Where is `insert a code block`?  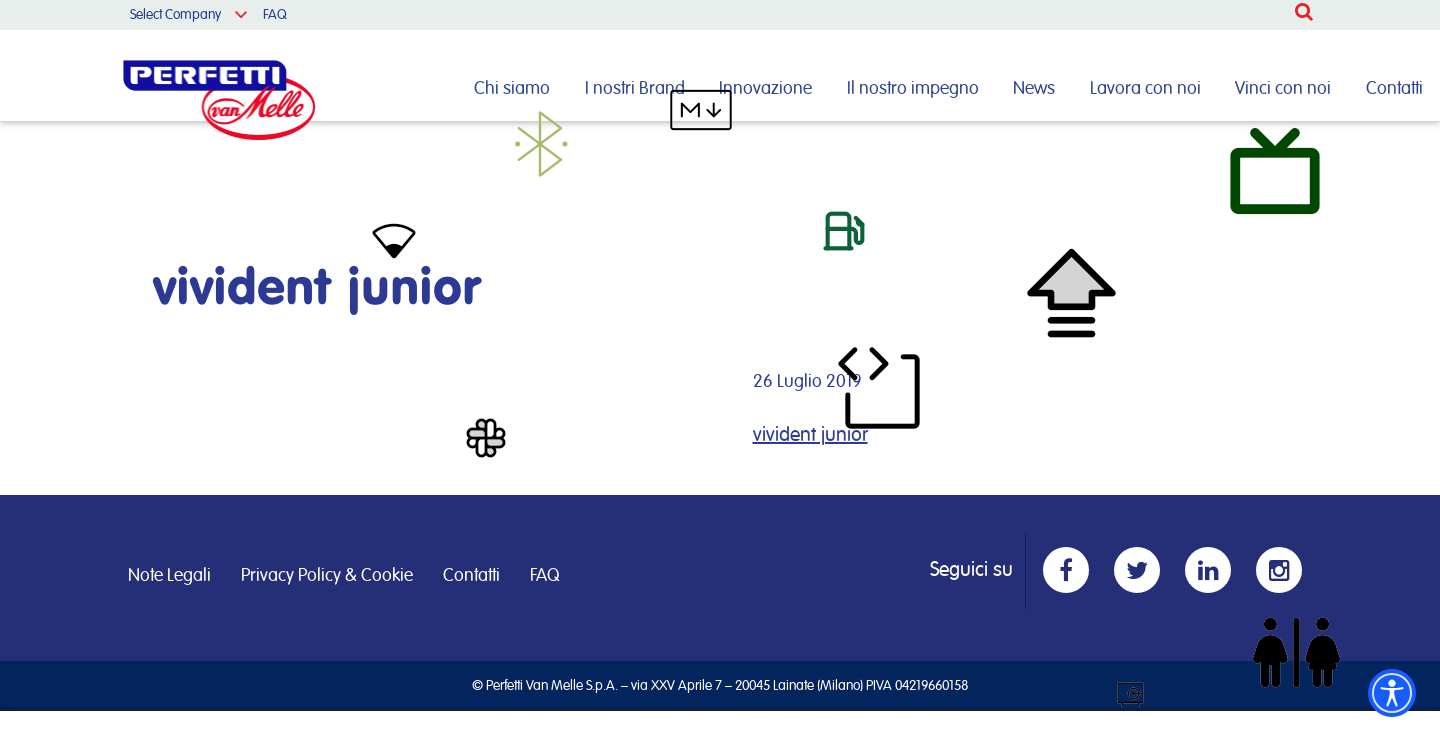
insert a code block is located at coordinates (882, 391).